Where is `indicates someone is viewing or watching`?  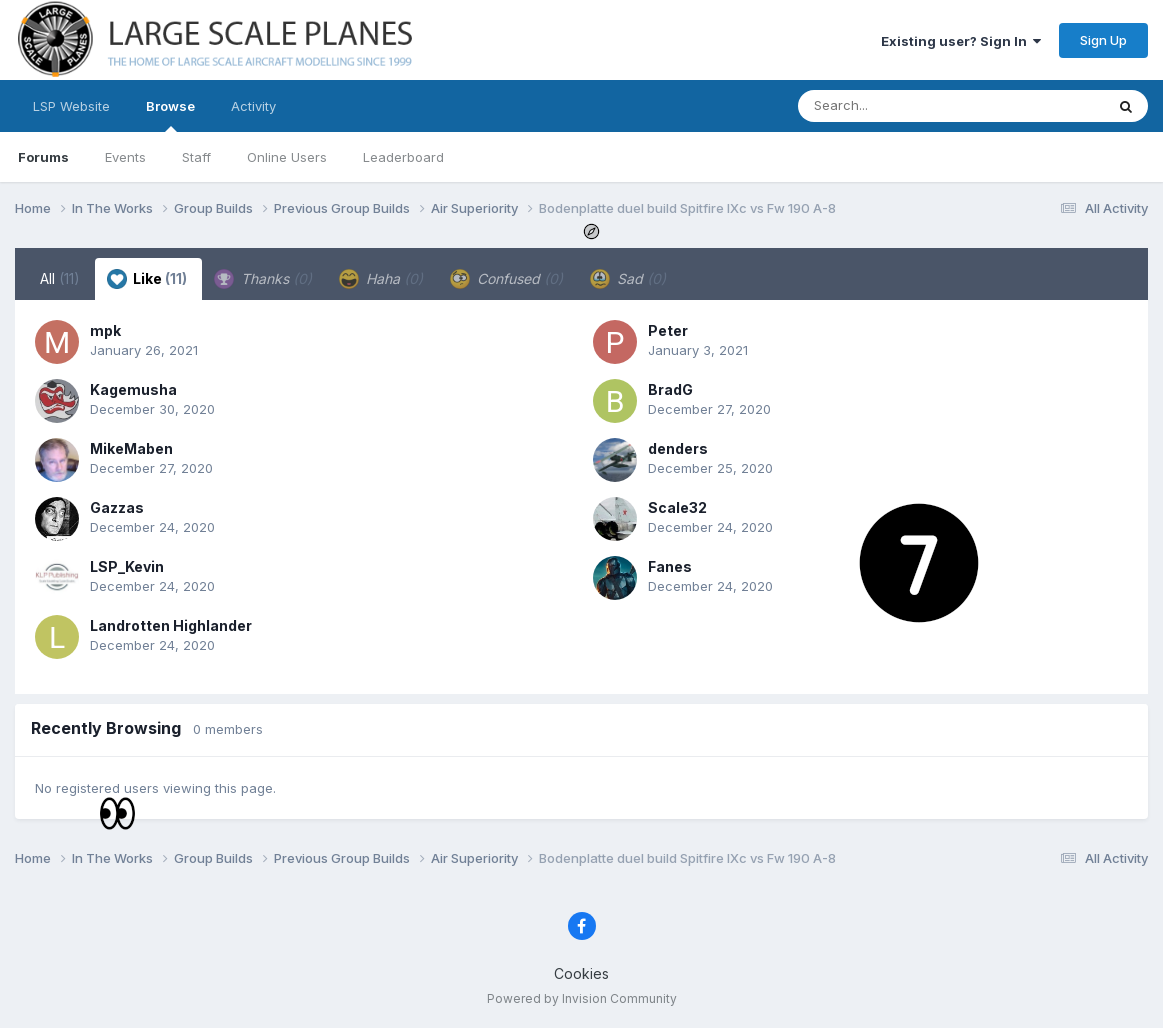
indicates someone is viewing or watching is located at coordinates (117, 813).